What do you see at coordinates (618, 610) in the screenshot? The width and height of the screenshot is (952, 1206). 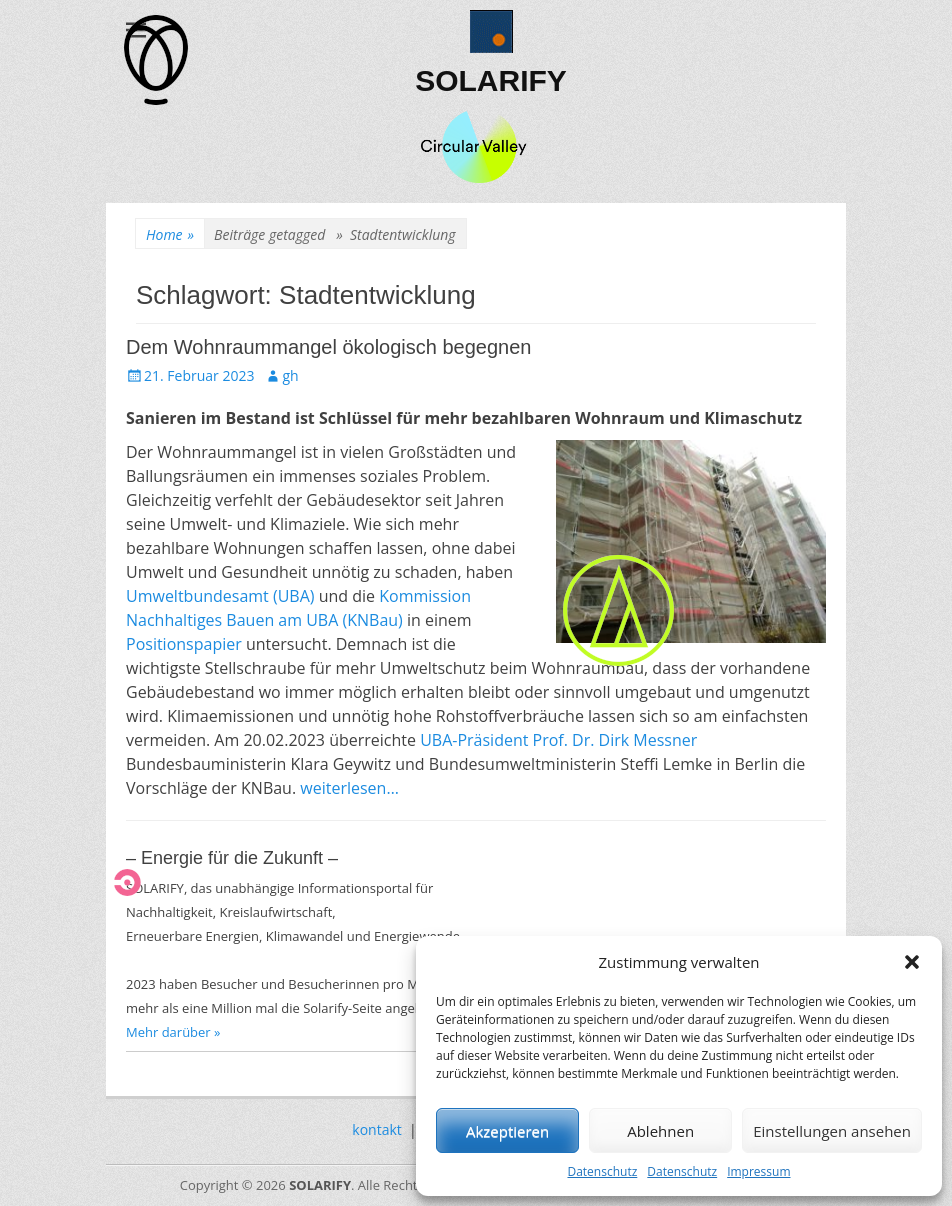 I see `audio-technica brand logo` at bounding box center [618, 610].